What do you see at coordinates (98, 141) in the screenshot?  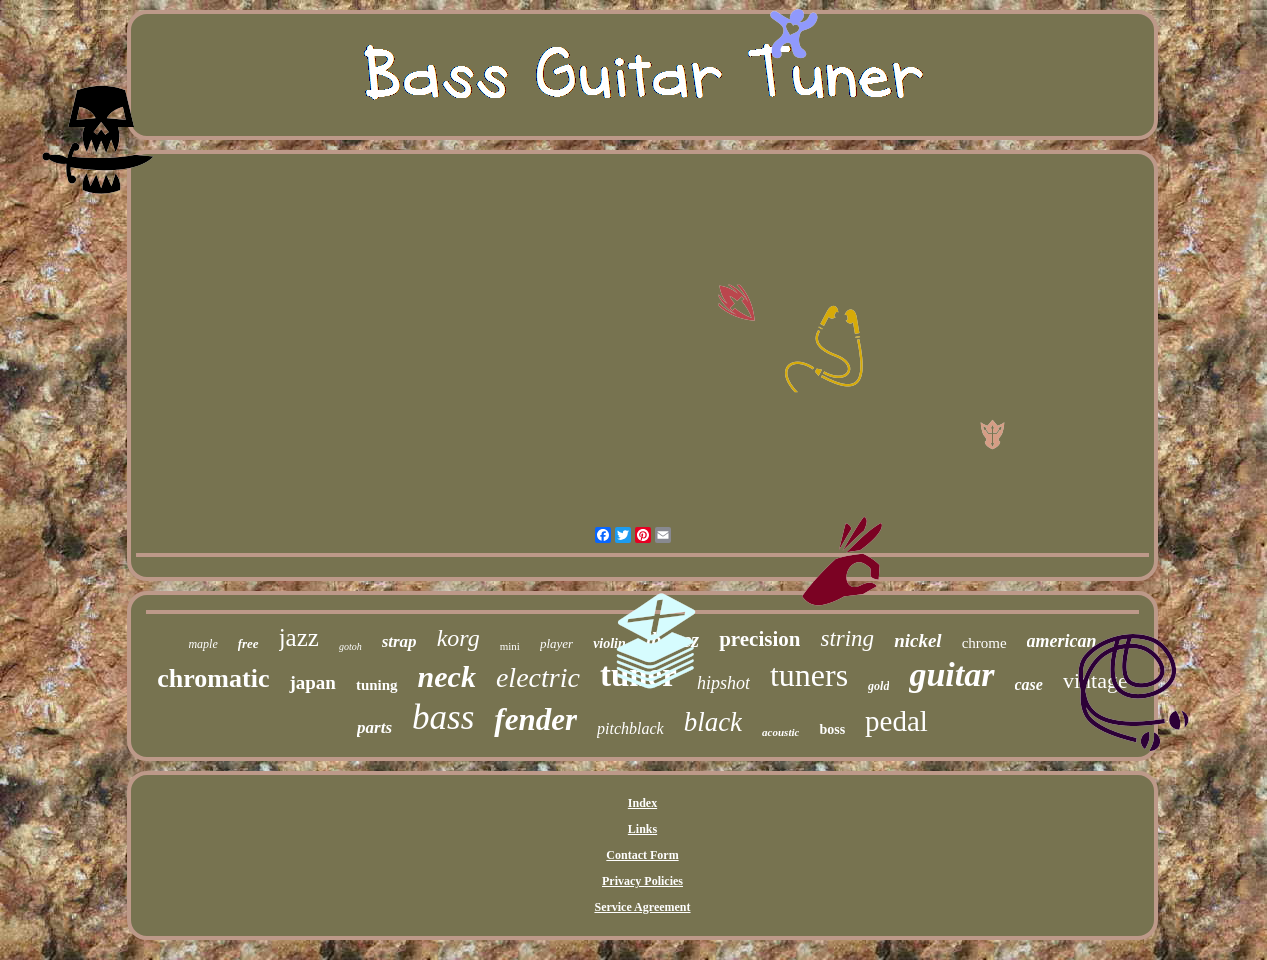 I see `indicates a critical hit or bite attack ability` at bounding box center [98, 141].